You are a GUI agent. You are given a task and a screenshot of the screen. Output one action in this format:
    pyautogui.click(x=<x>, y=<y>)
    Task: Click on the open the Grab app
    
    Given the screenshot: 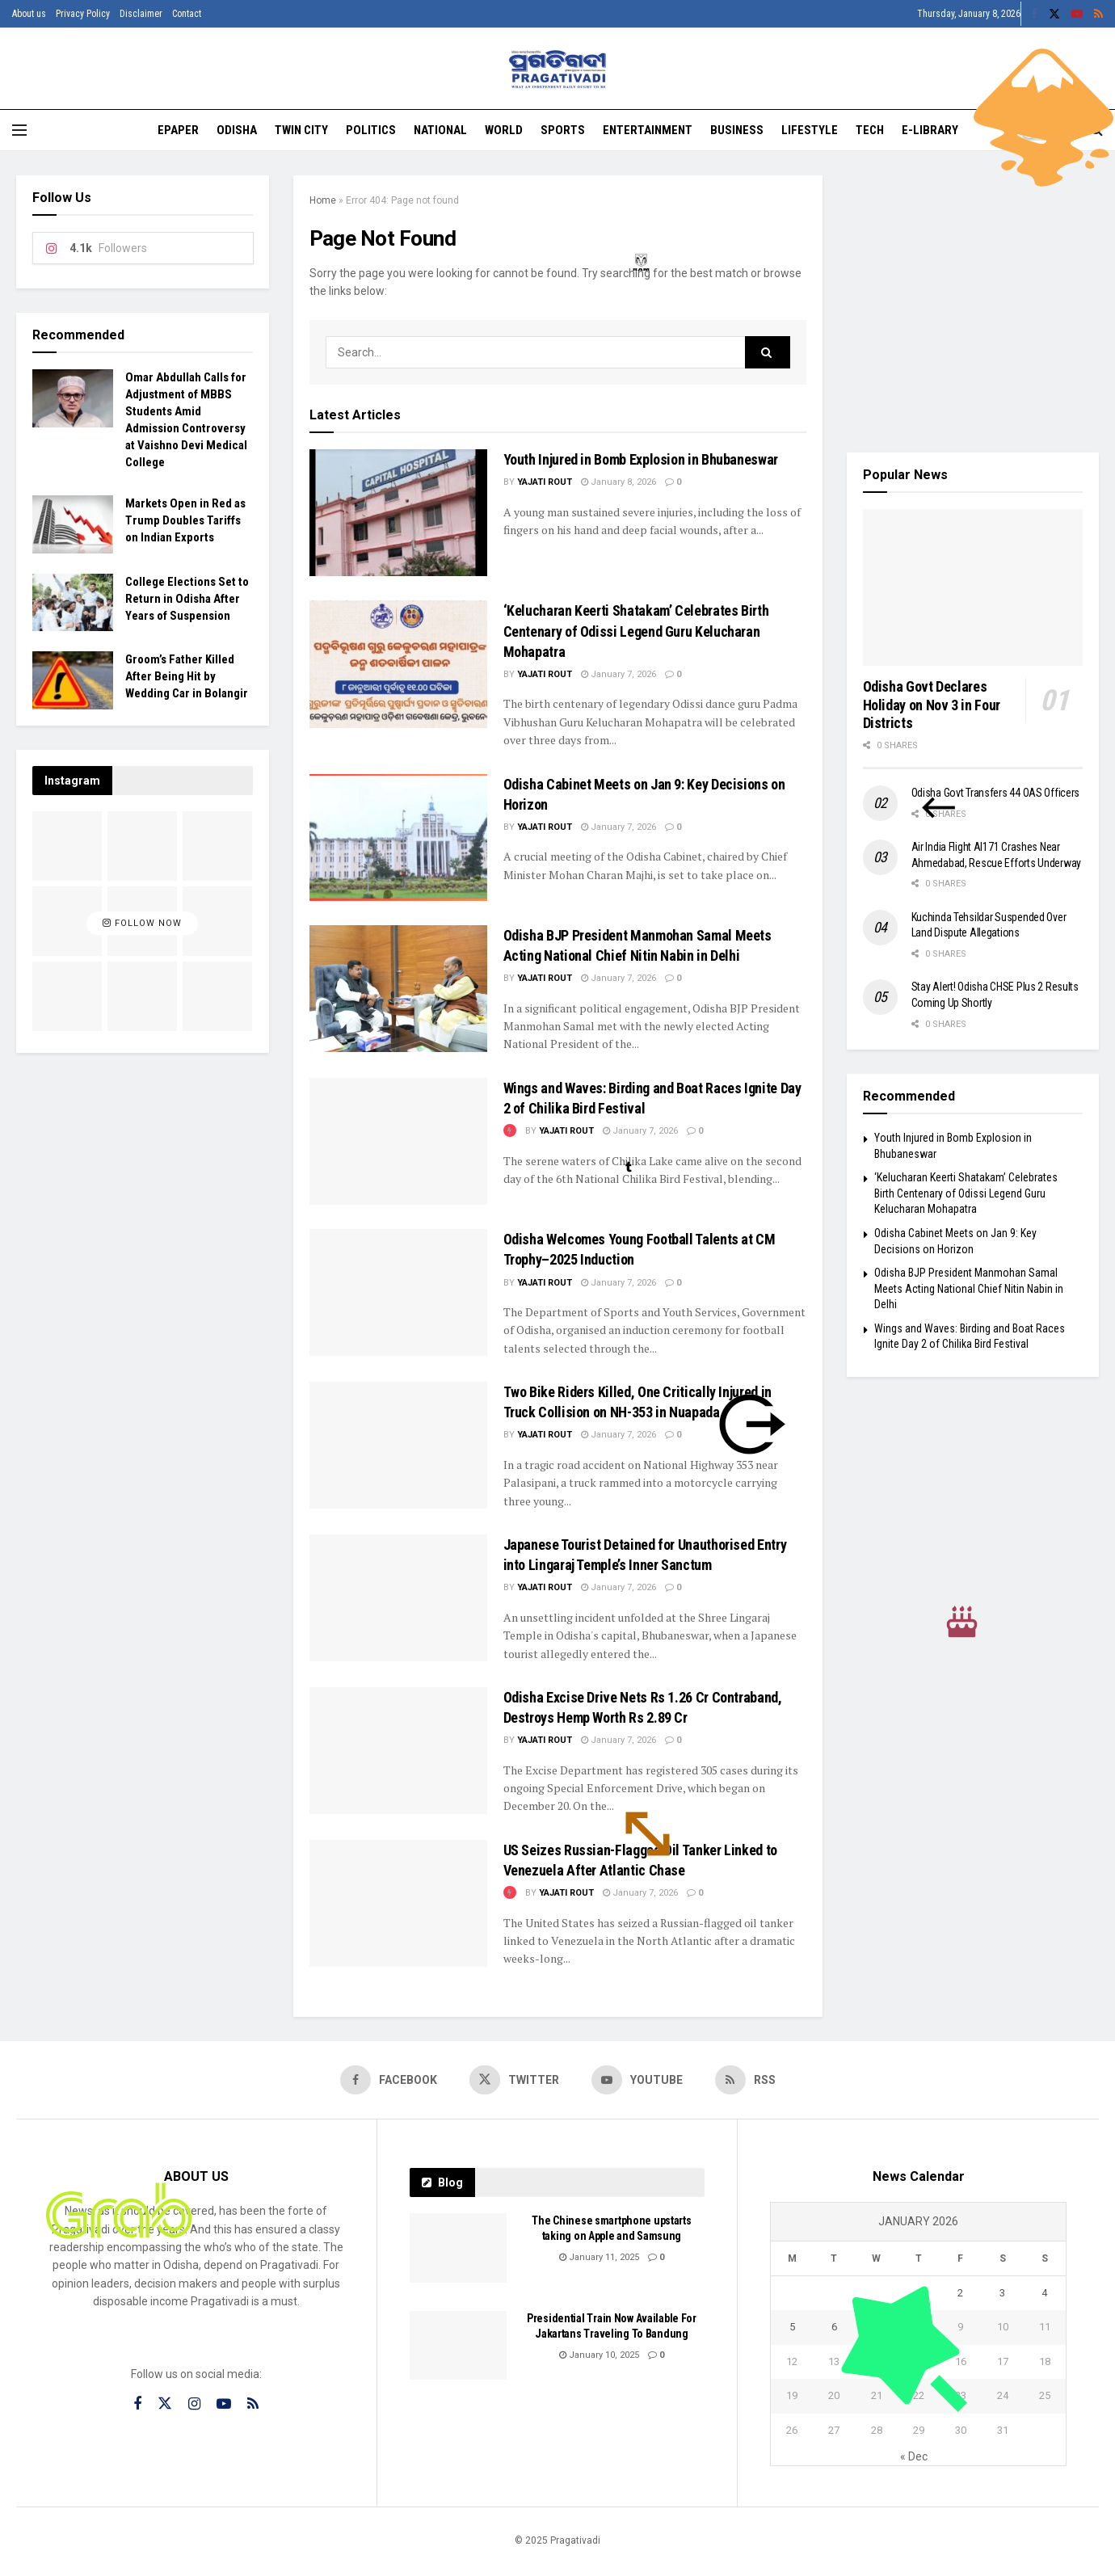 What is the action you would take?
    pyautogui.click(x=119, y=2211)
    